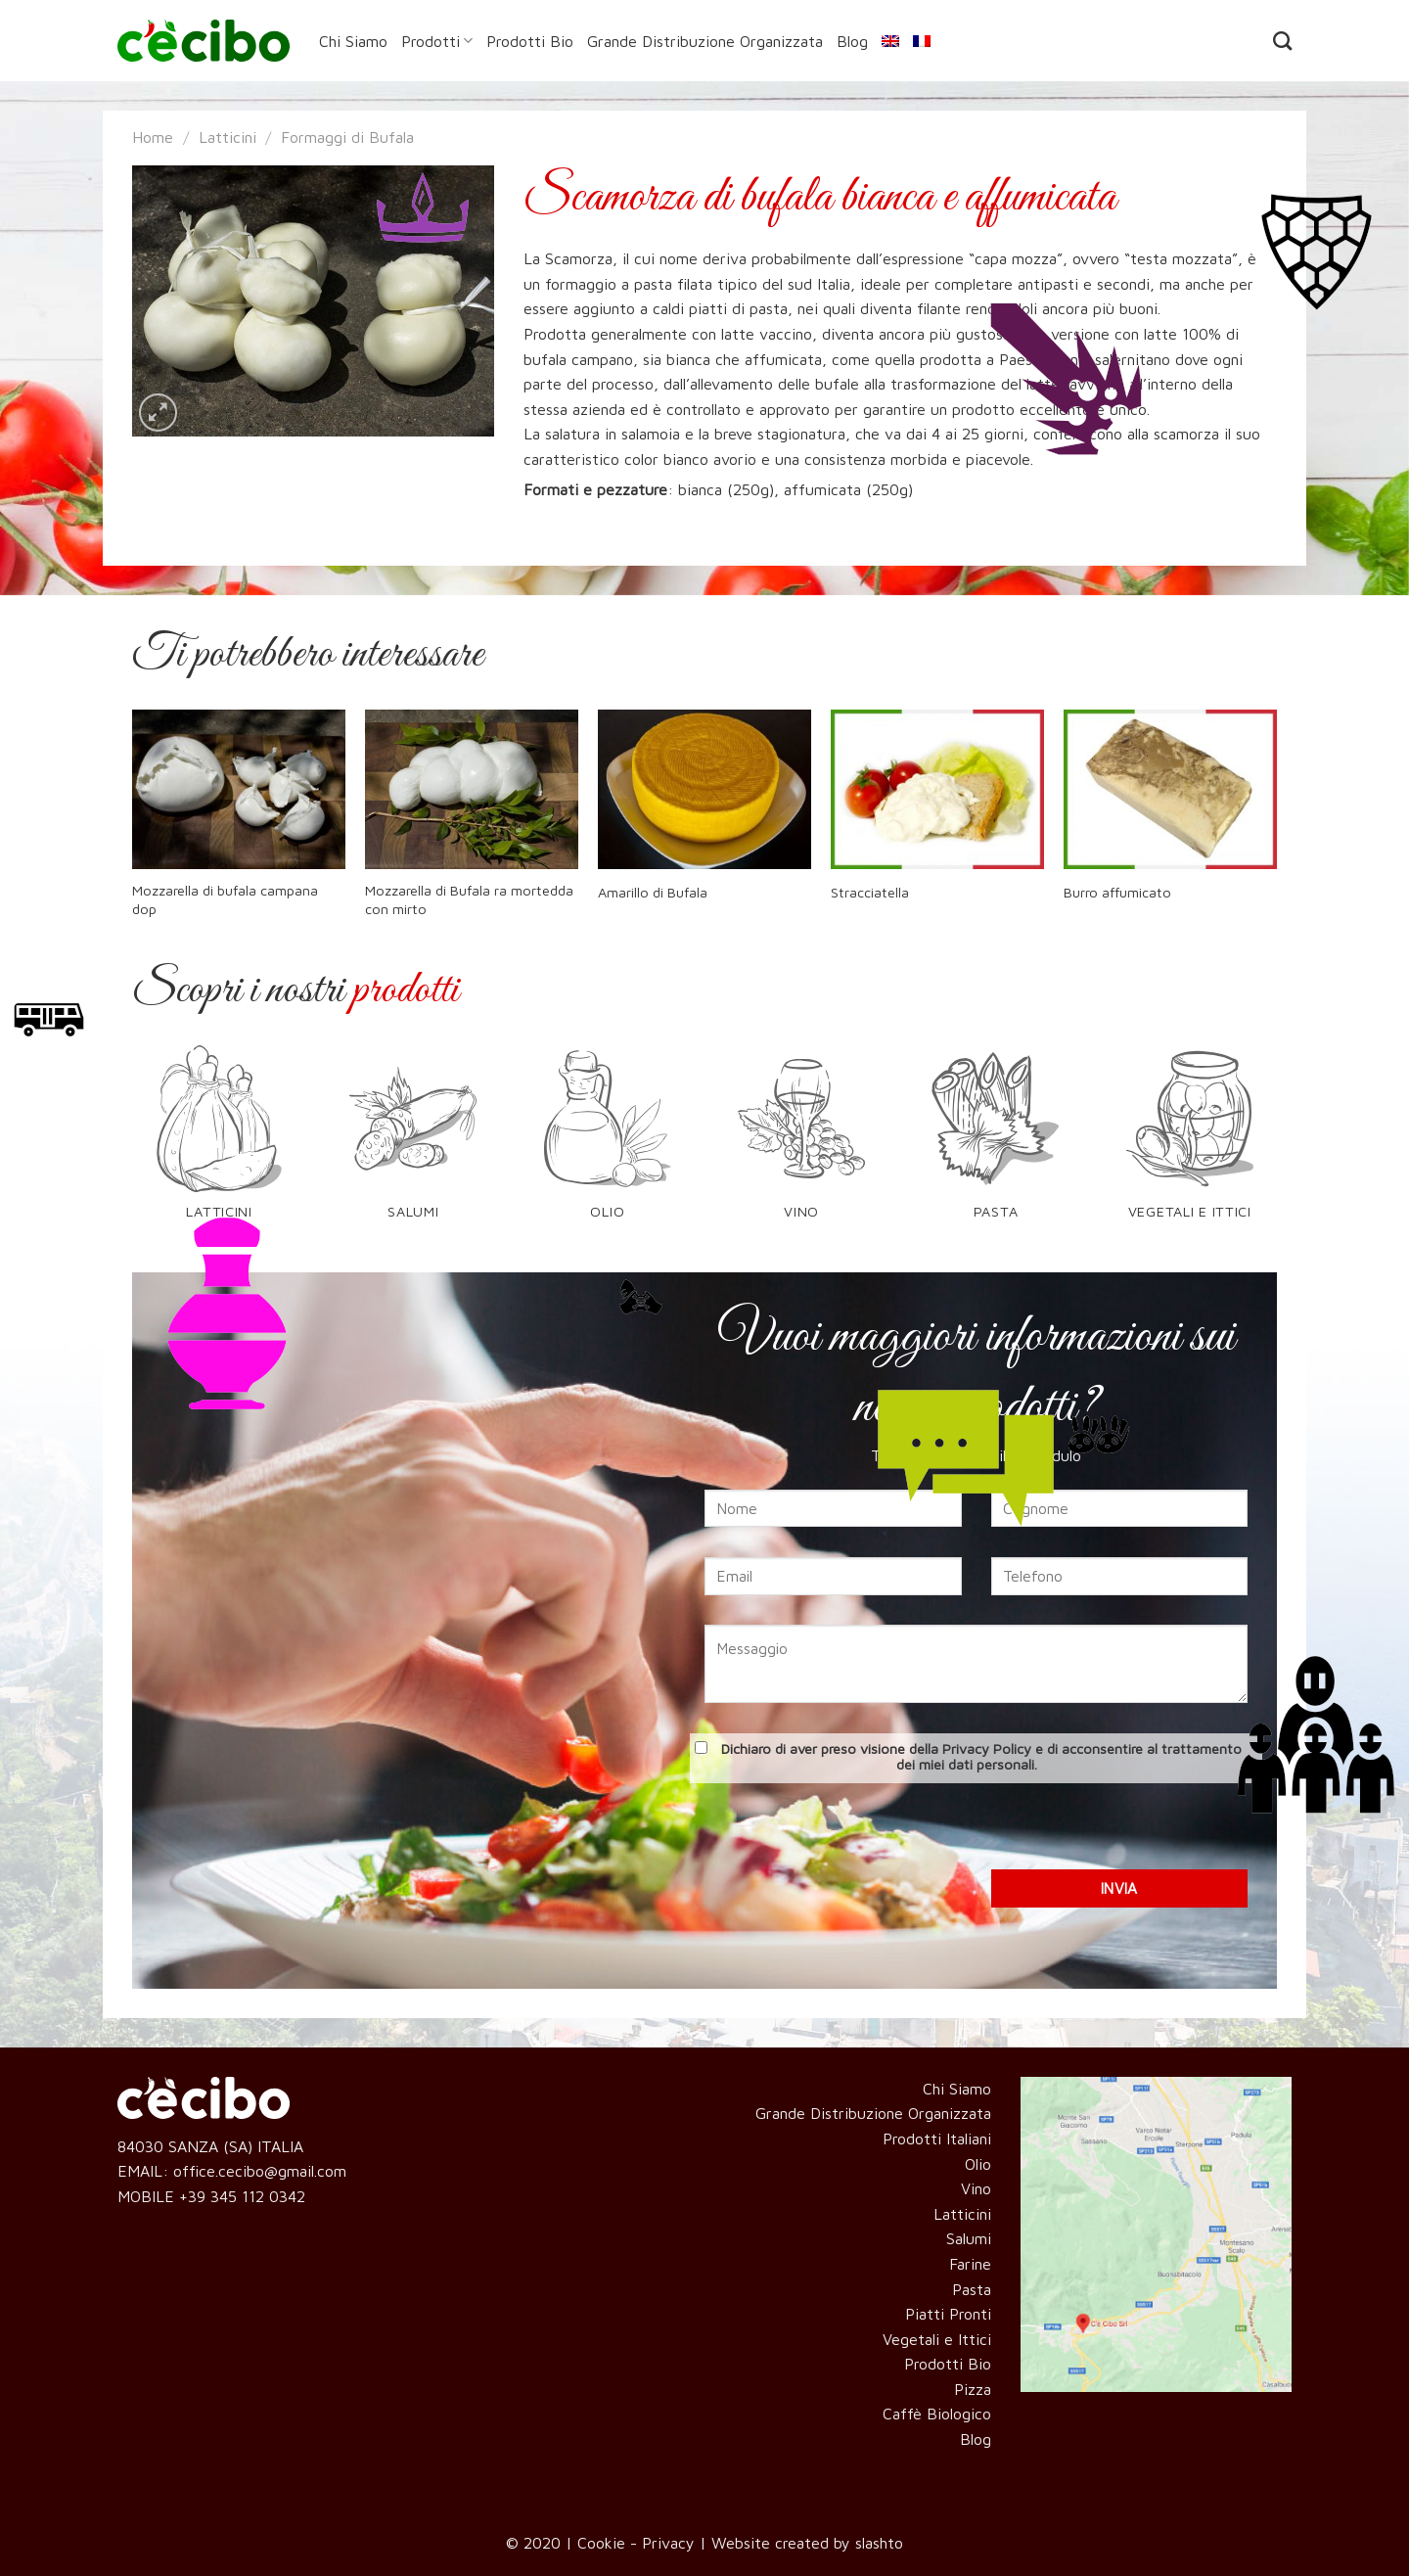  I want to click on open chat or messaging feature, so click(966, 1458).